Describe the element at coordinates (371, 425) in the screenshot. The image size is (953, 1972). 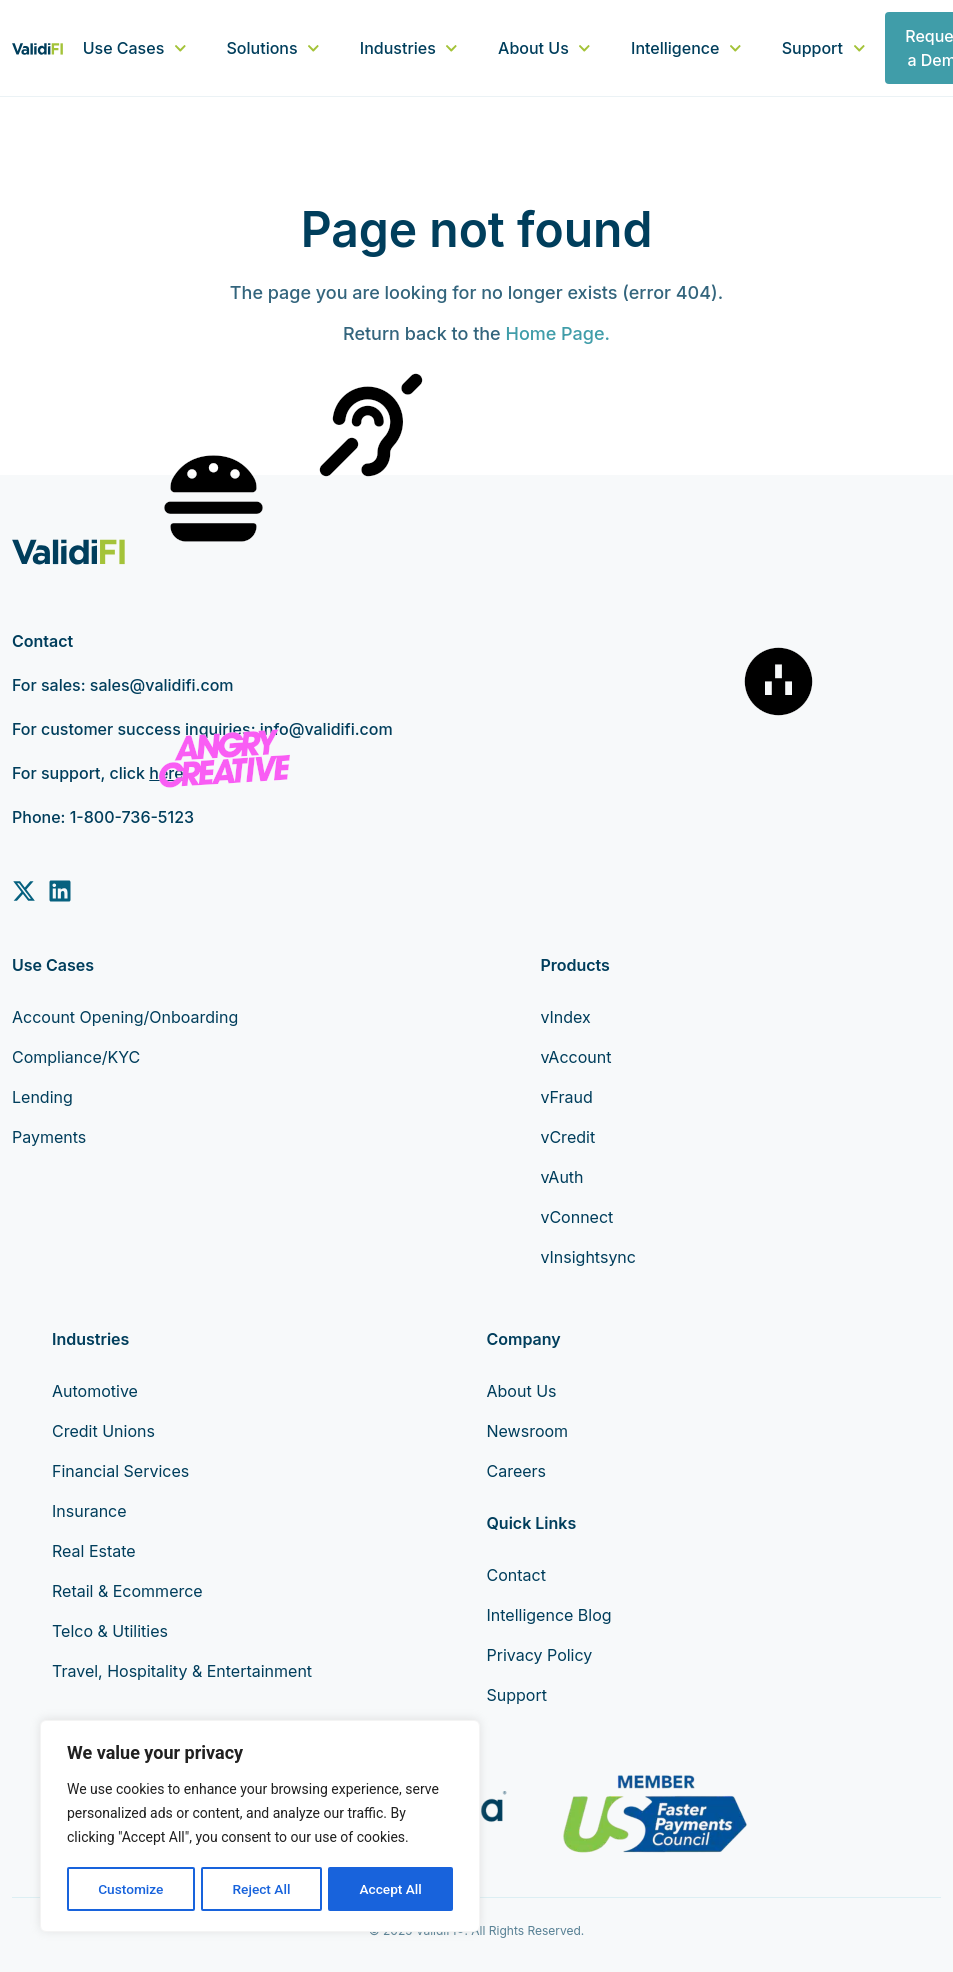
I see `indicates hearing accessibility options` at that location.